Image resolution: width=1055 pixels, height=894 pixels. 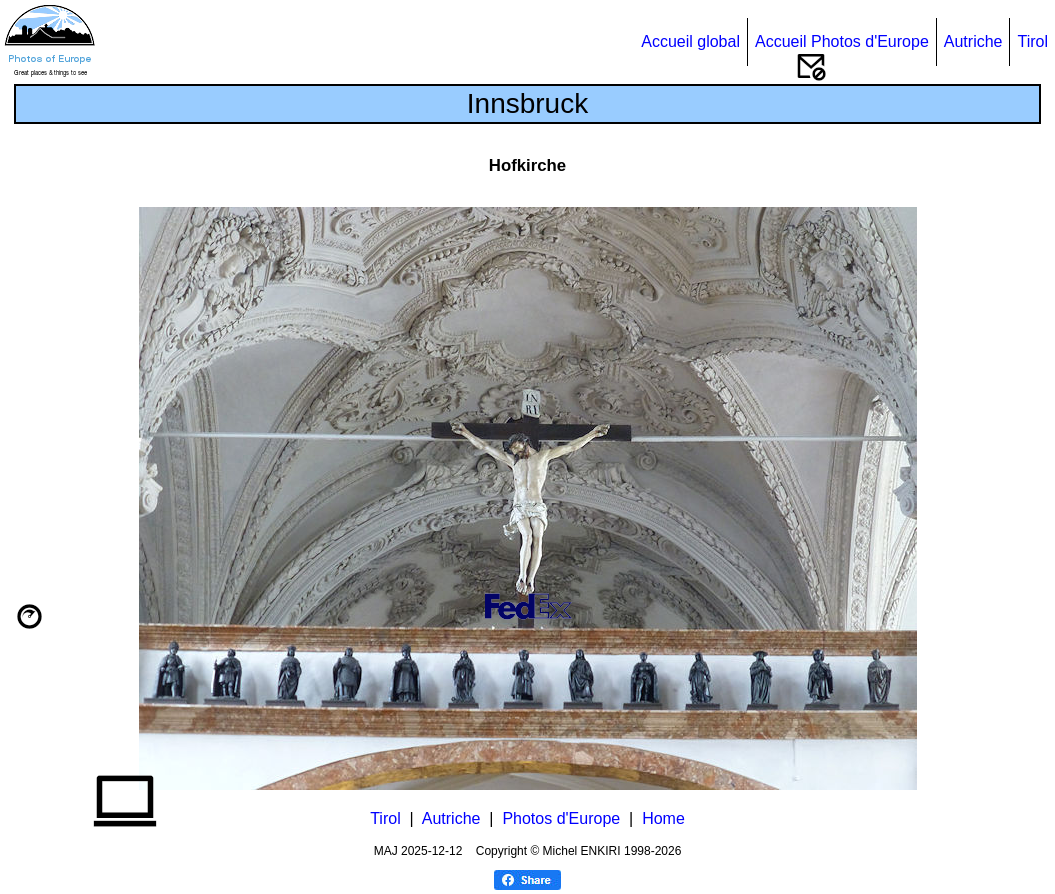 I want to click on fedex shipping or delivery services, so click(x=528, y=606).